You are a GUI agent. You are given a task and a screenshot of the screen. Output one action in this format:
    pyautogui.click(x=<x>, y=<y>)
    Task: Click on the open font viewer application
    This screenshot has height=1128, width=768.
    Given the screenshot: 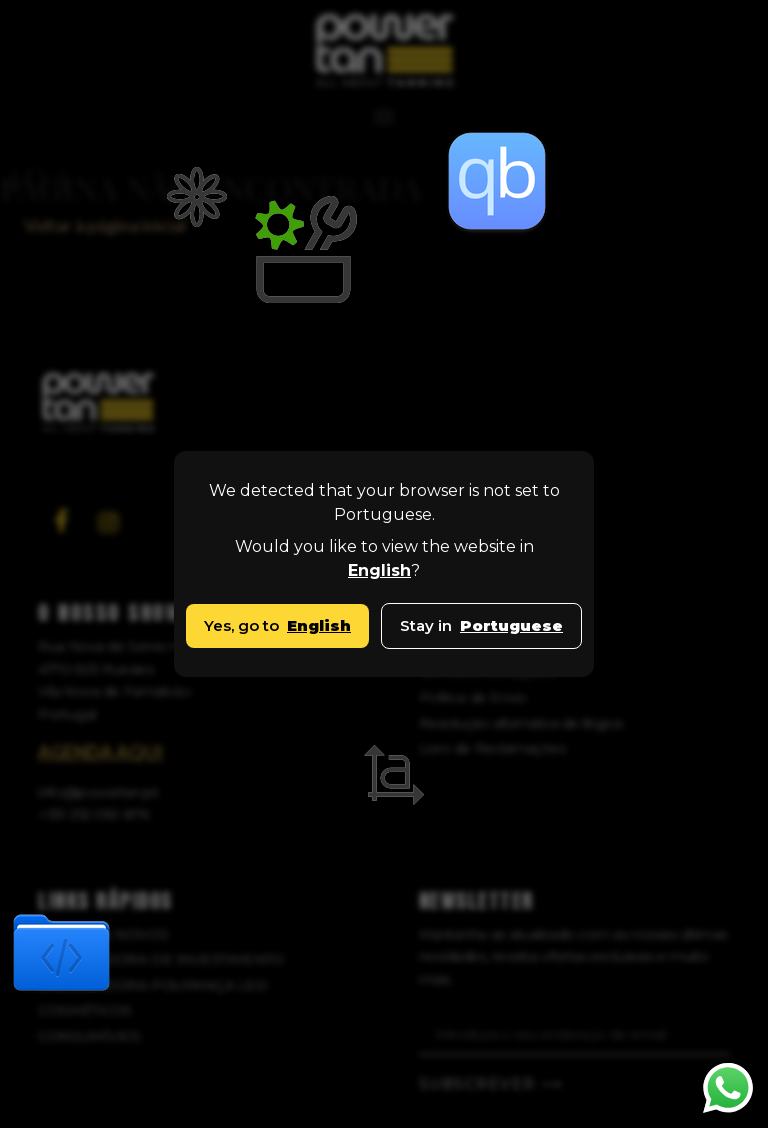 What is the action you would take?
    pyautogui.click(x=393, y=776)
    